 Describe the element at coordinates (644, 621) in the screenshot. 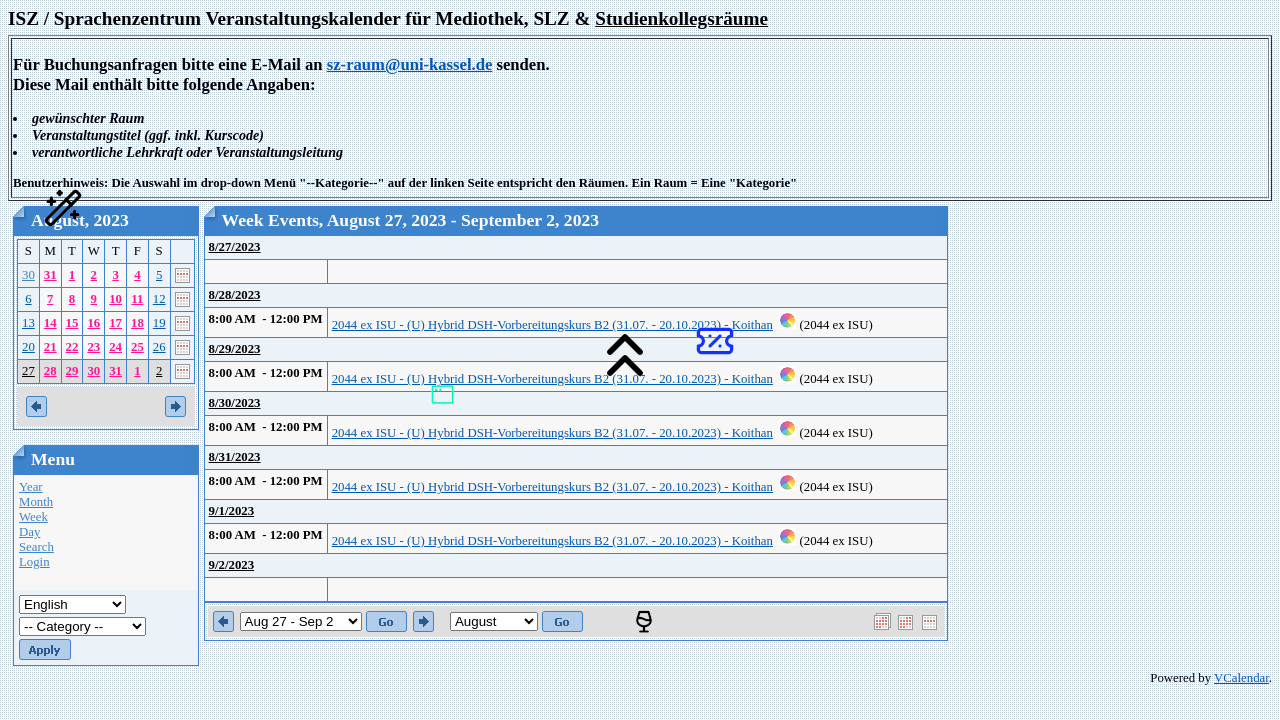

I see `browse wine selection or menu` at that location.